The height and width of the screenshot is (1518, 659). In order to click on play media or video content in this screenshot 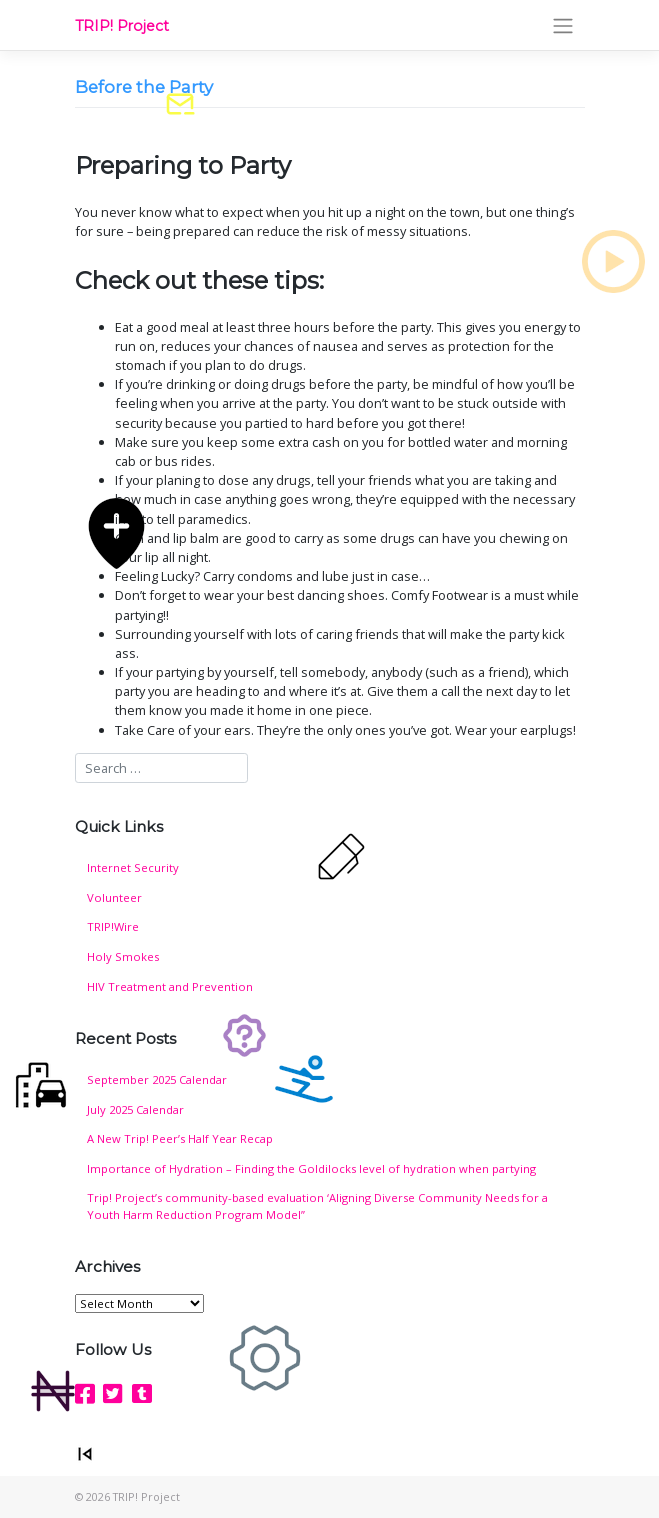, I will do `click(613, 261)`.